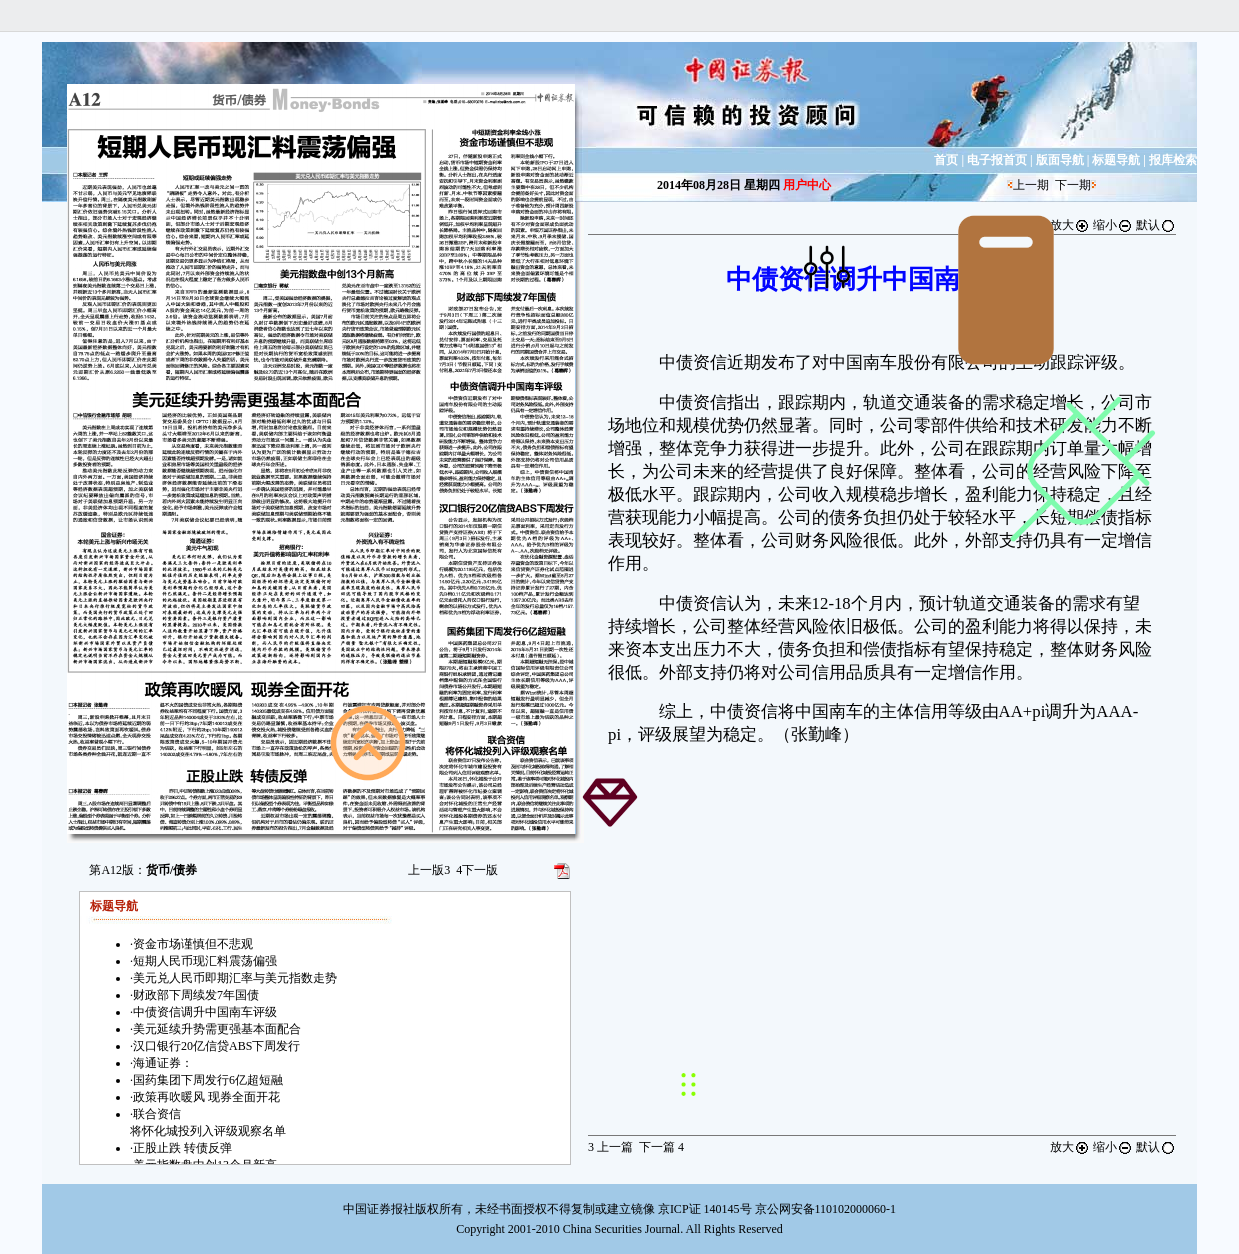 Image resolution: width=1239 pixels, height=1254 pixels. Describe the element at coordinates (688, 1084) in the screenshot. I see `drag to reorder items` at that location.